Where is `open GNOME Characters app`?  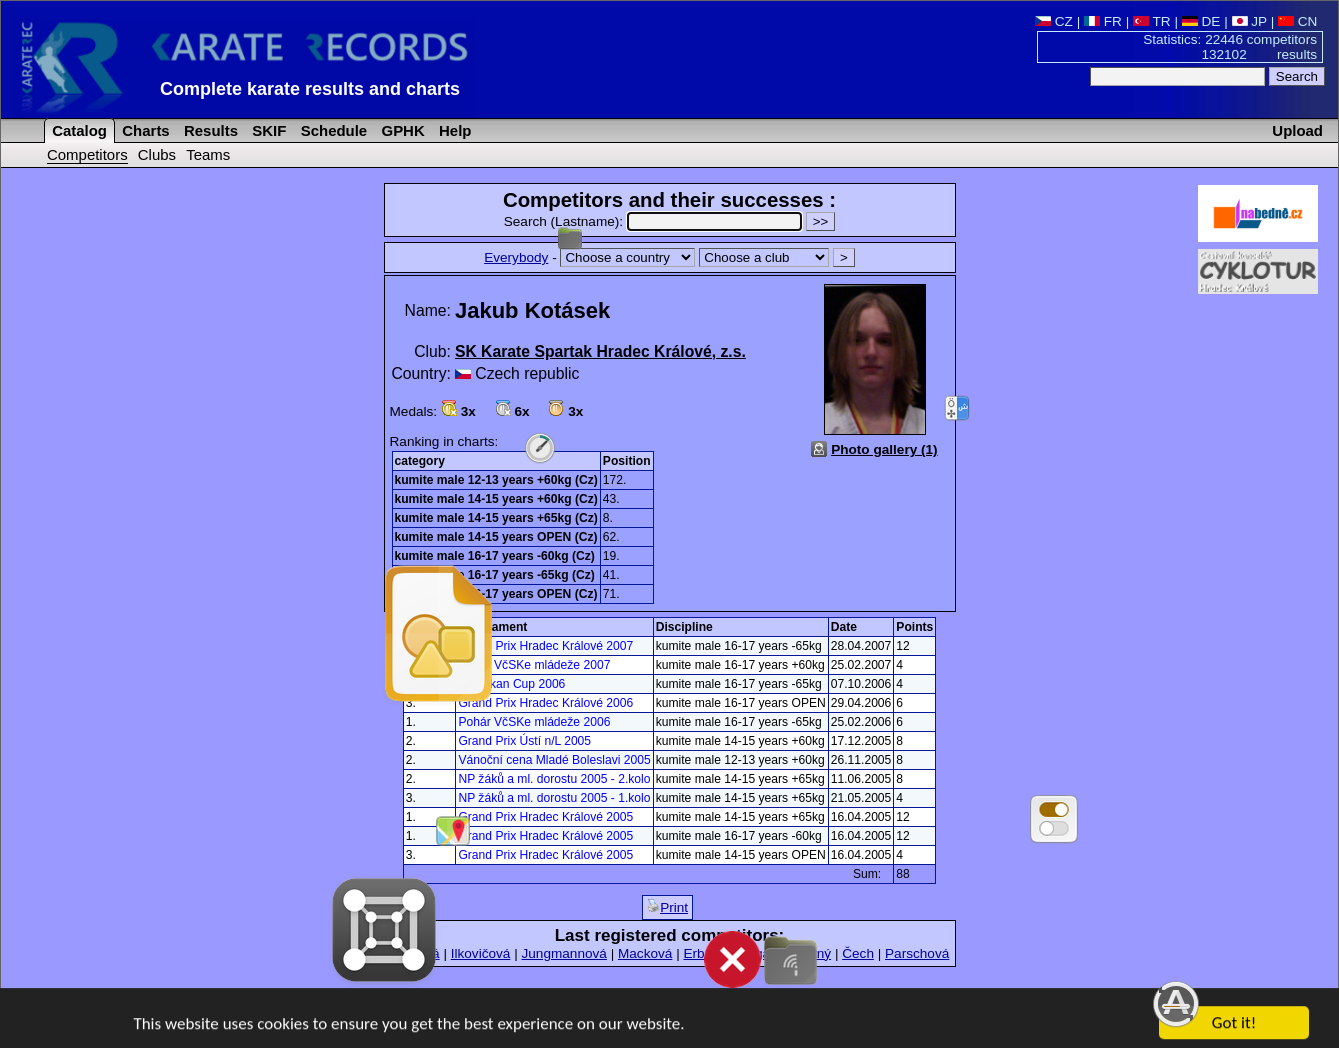
open GNOME Characters app is located at coordinates (957, 408).